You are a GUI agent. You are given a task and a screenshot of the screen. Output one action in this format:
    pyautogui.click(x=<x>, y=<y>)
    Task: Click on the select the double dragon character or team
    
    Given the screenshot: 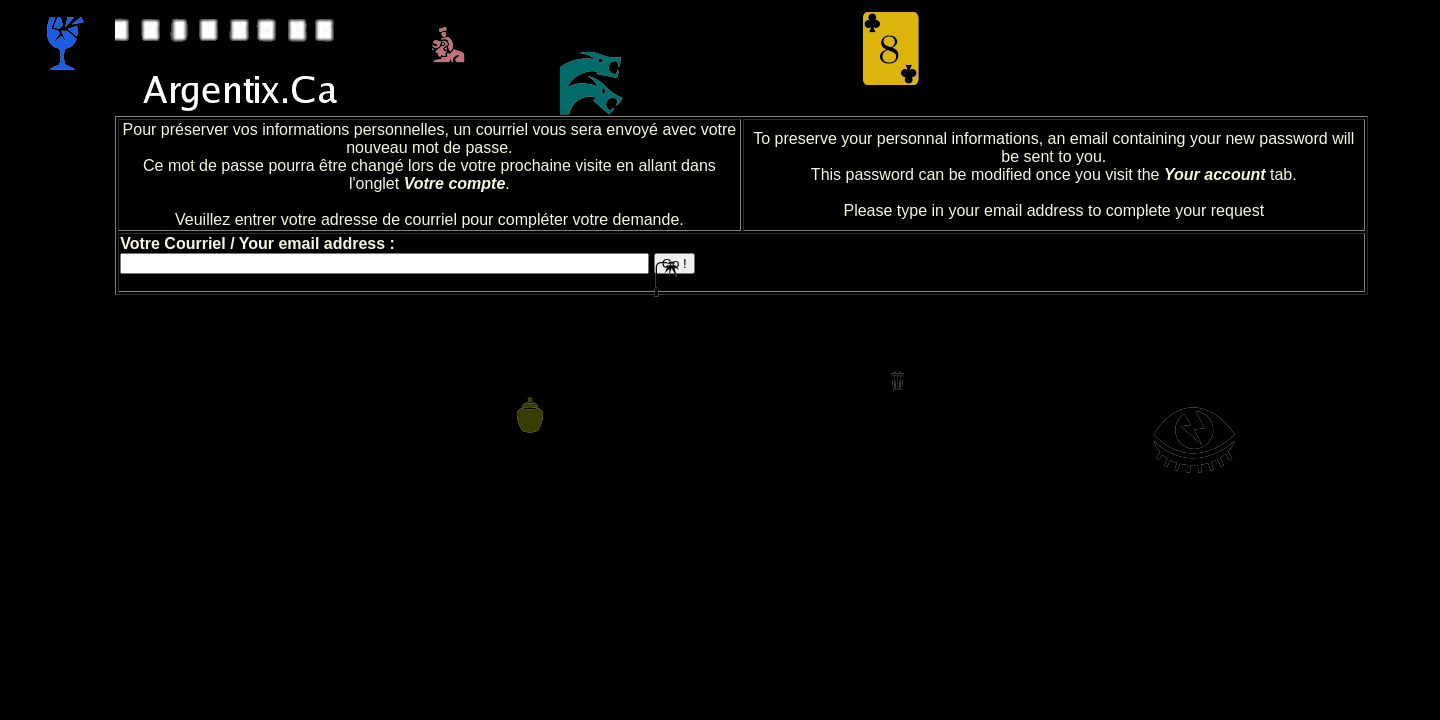 What is the action you would take?
    pyautogui.click(x=591, y=83)
    